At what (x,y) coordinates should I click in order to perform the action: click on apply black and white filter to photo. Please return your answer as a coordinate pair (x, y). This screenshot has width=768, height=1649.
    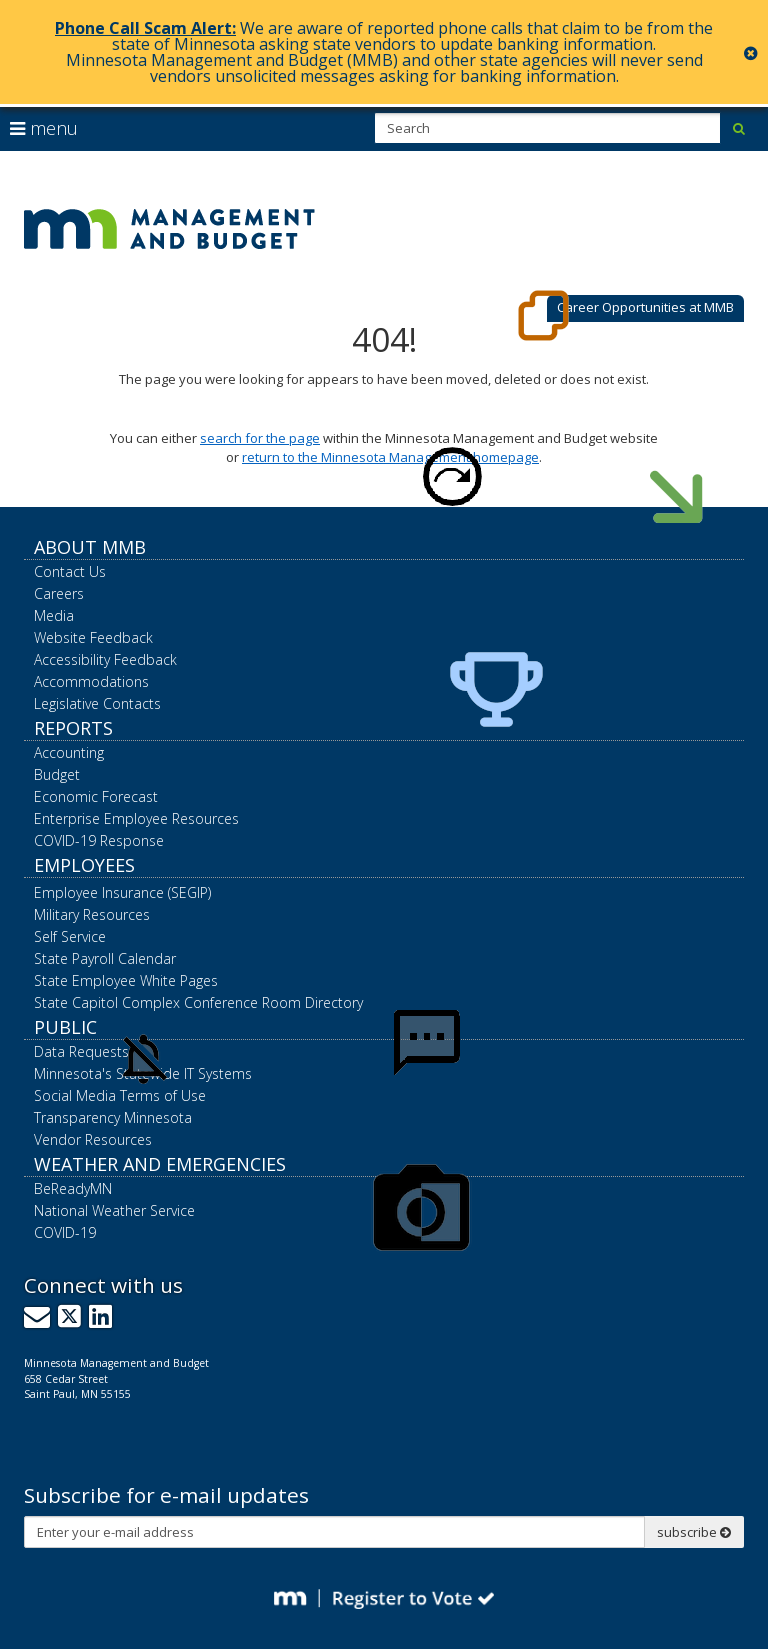
    Looking at the image, I should click on (421, 1207).